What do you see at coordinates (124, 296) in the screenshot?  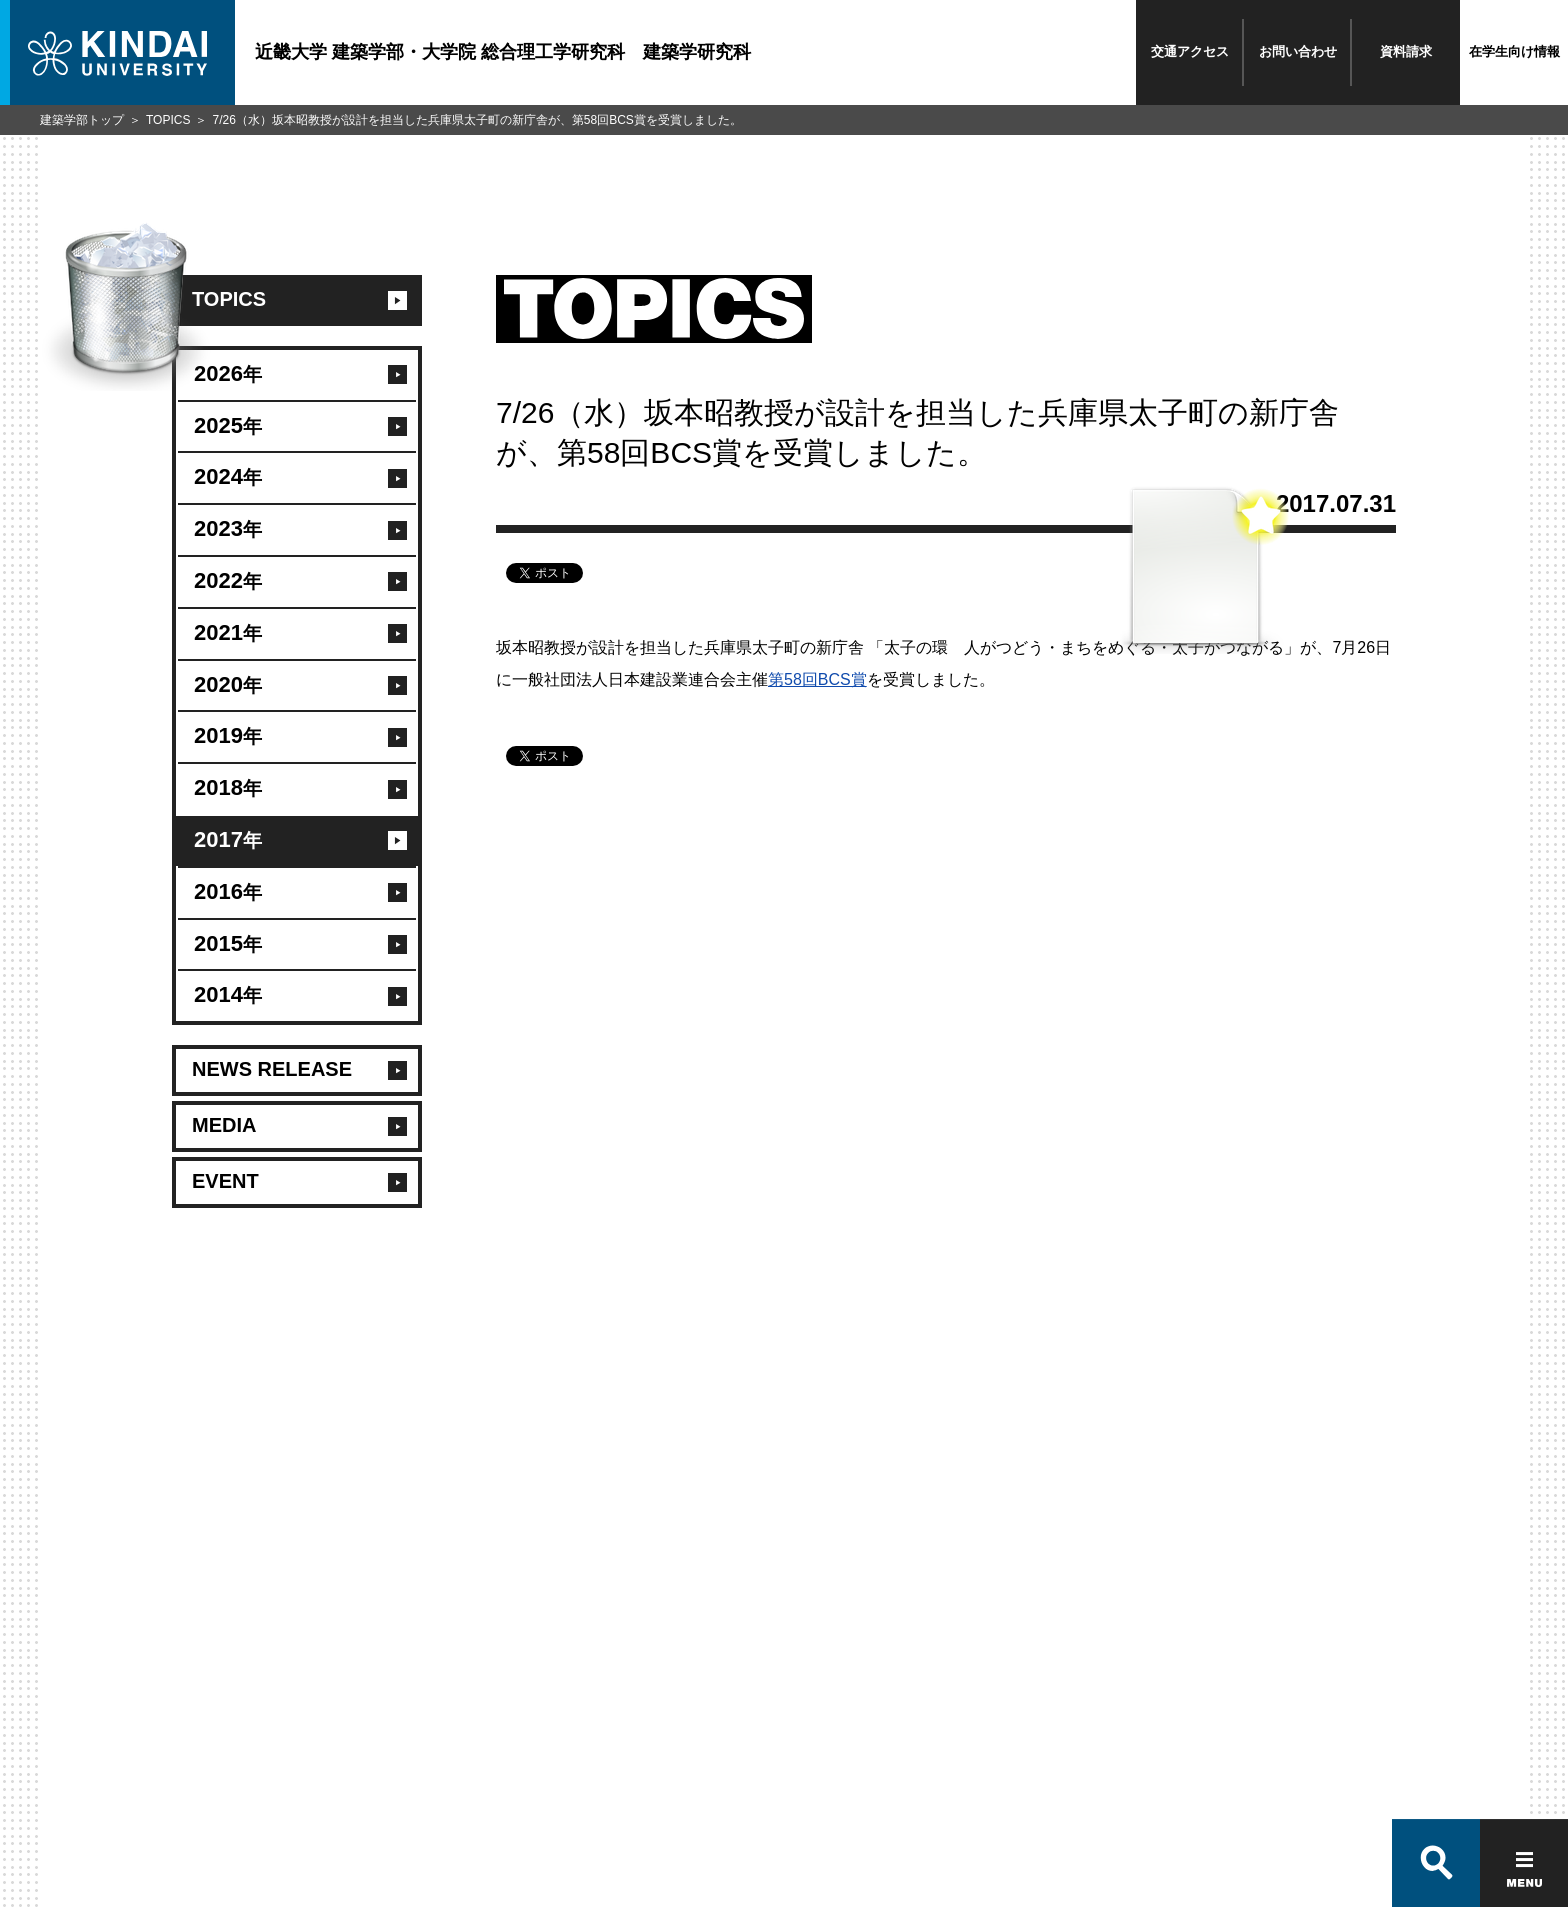 I see `view items in your trash folder` at bounding box center [124, 296].